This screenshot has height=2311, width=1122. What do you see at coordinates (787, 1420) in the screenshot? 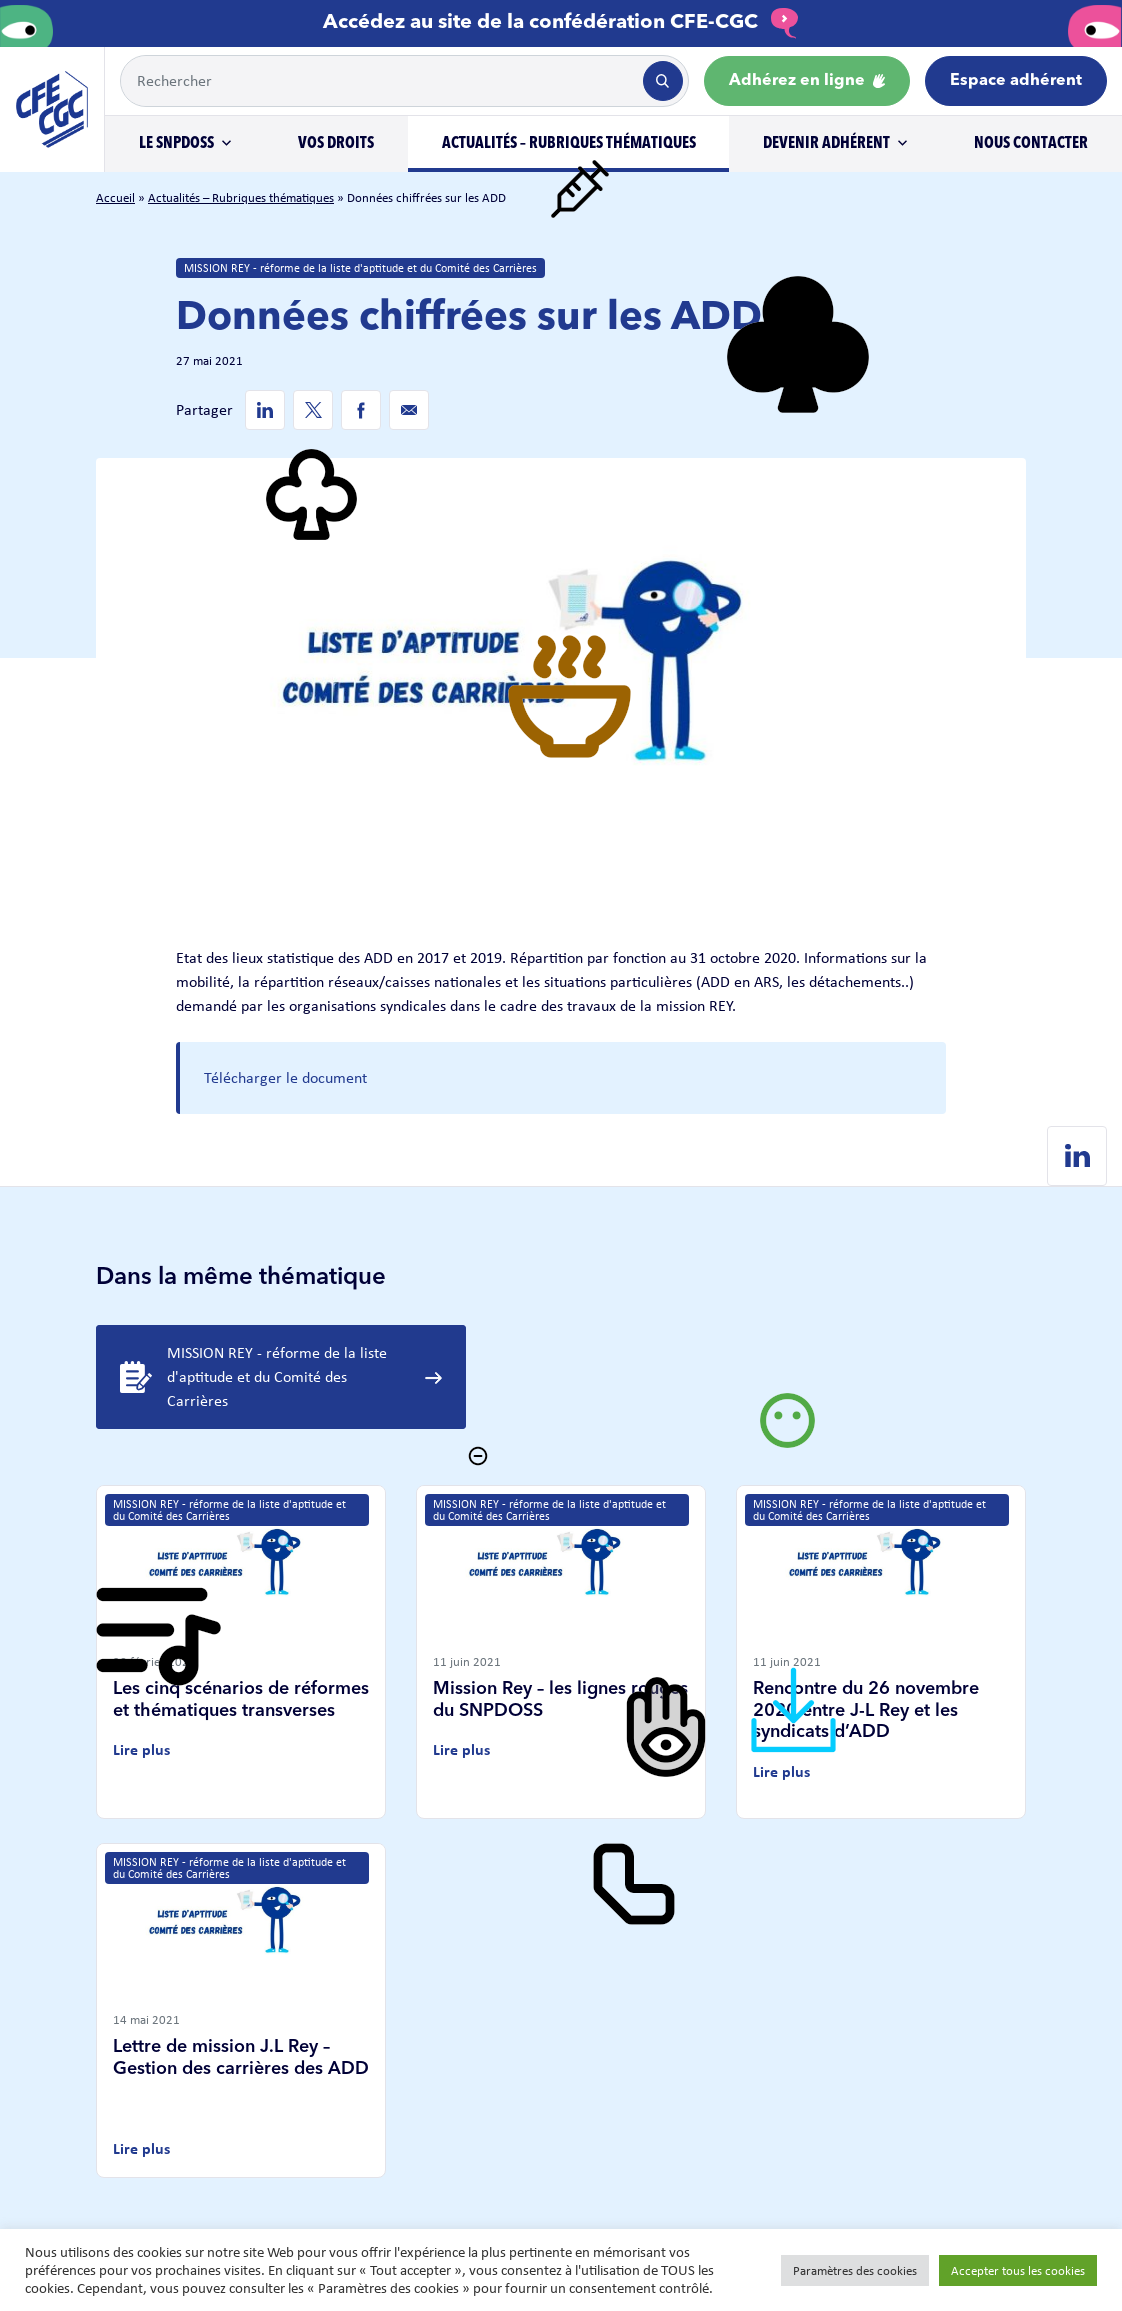
I see `select a neutral or blank reaction` at bounding box center [787, 1420].